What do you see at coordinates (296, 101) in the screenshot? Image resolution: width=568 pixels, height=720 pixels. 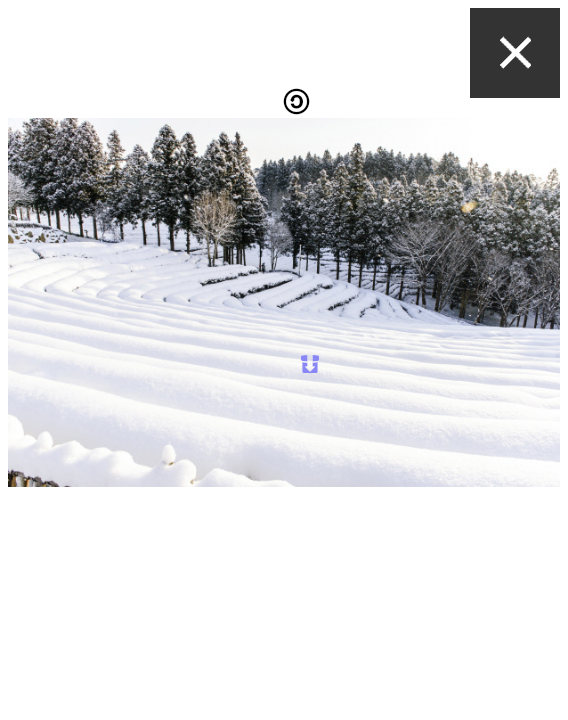 I see `indicates content shared under creative commons share-alike license` at bounding box center [296, 101].